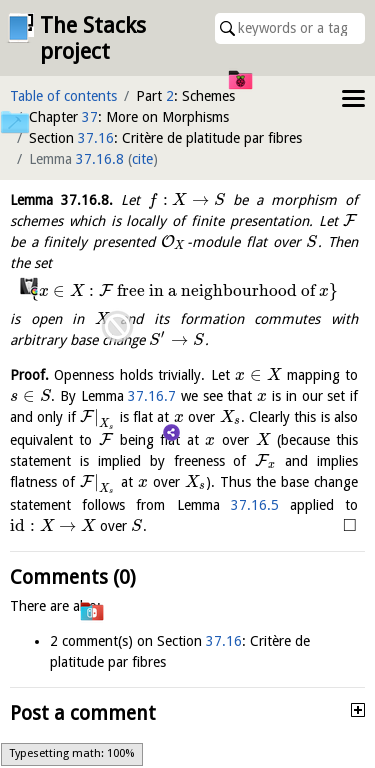  What do you see at coordinates (92, 612) in the screenshot?
I see `folder containing nintendo switch games or related files` at bounding box center [92, 612].